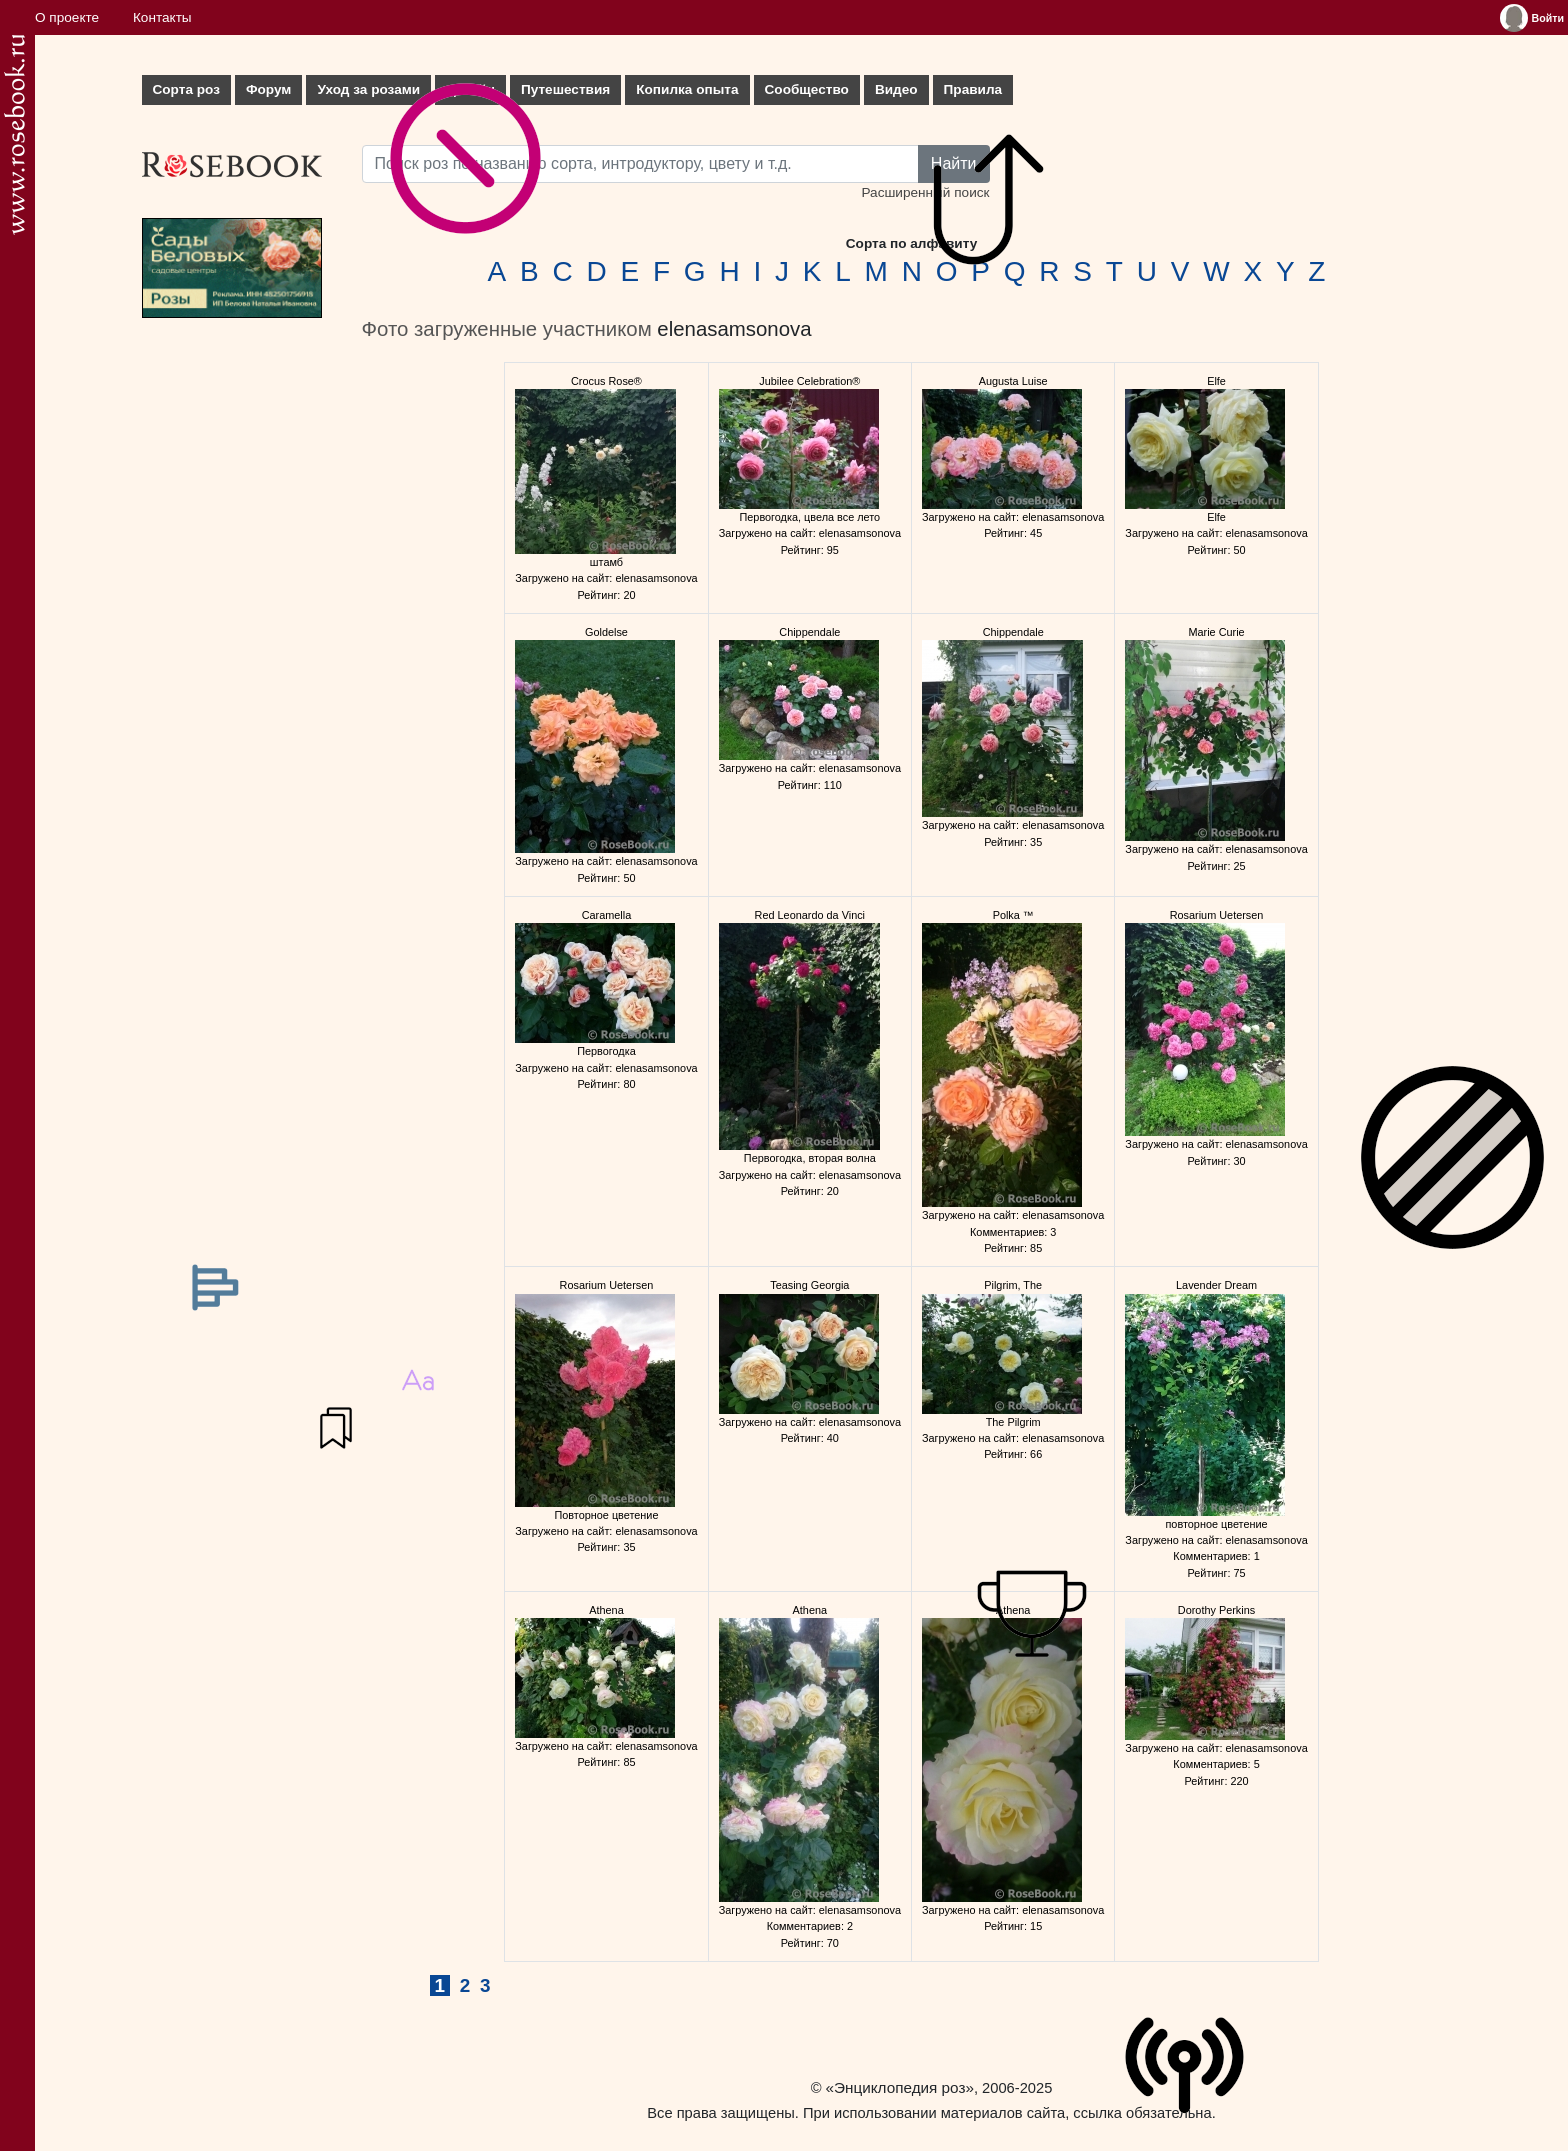 The width and height of the screenshot is (1568, 2151). I want to click on redo or repeat last action, so click(983, 199).